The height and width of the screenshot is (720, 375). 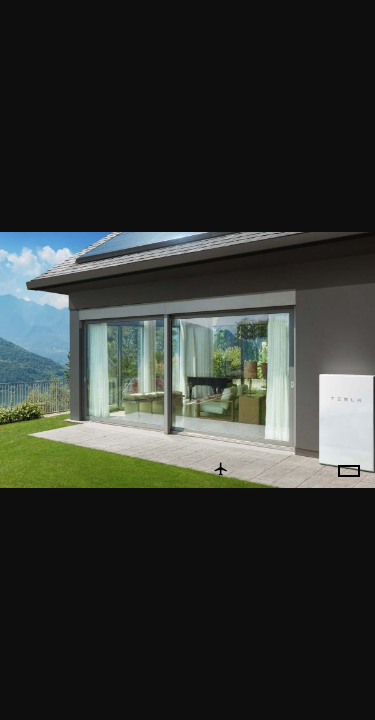 What do you see at coordinates (349, 471) in the screenshot?
I see `crop image to 7:5 aspect ratio` at bounding box center [349, 471].